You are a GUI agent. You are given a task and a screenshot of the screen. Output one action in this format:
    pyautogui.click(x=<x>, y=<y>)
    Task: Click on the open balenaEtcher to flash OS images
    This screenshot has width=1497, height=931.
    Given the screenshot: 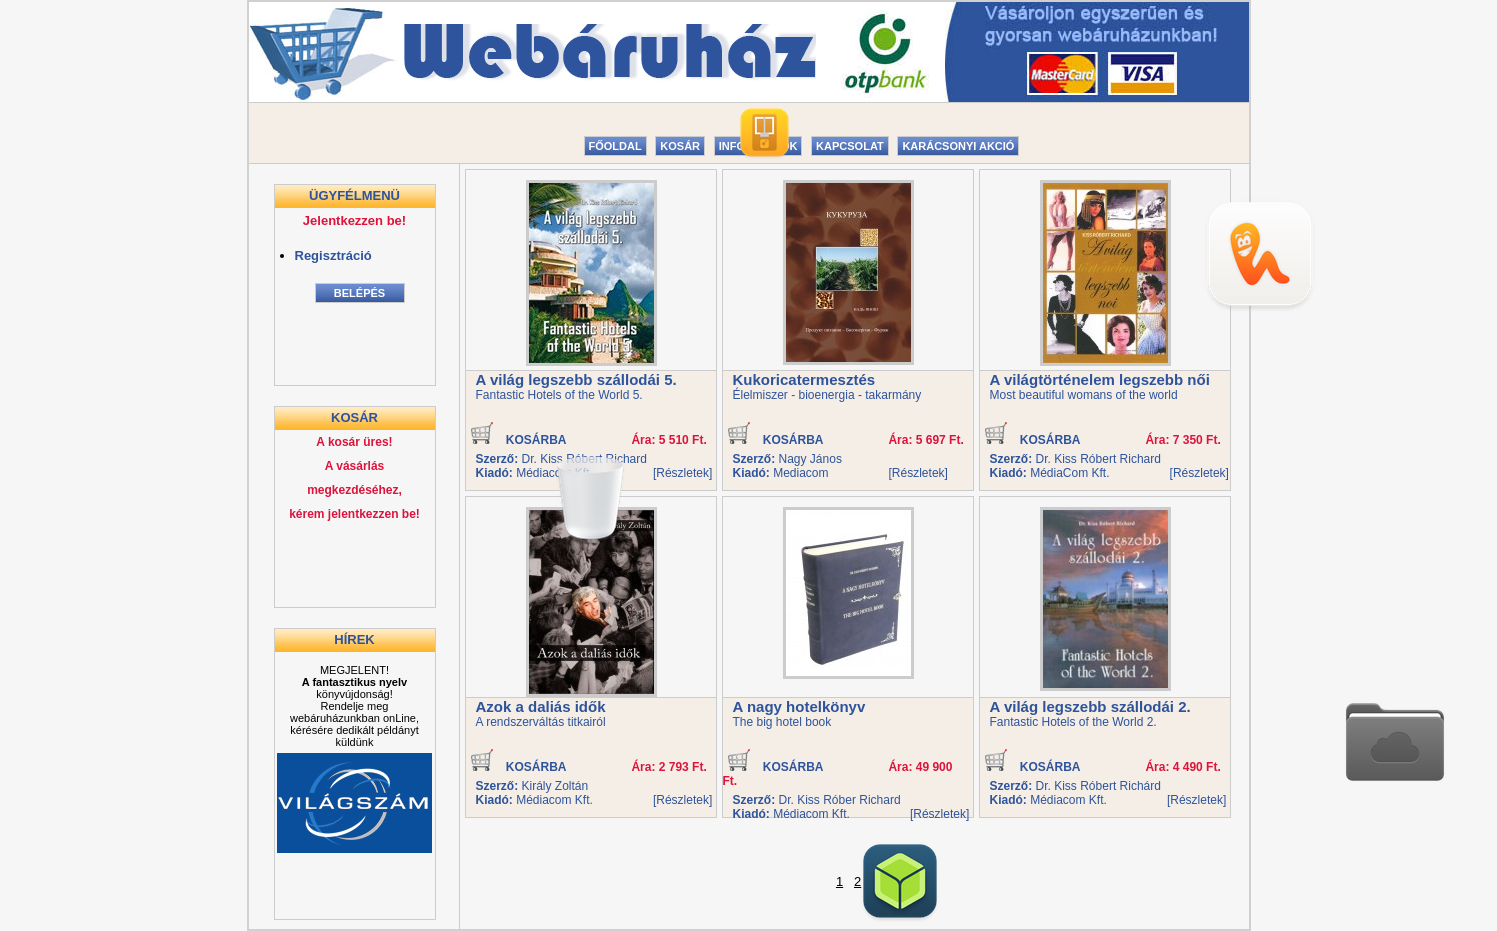 What is the action you would take?
    pyautogui.click(x=900, y=881)
    